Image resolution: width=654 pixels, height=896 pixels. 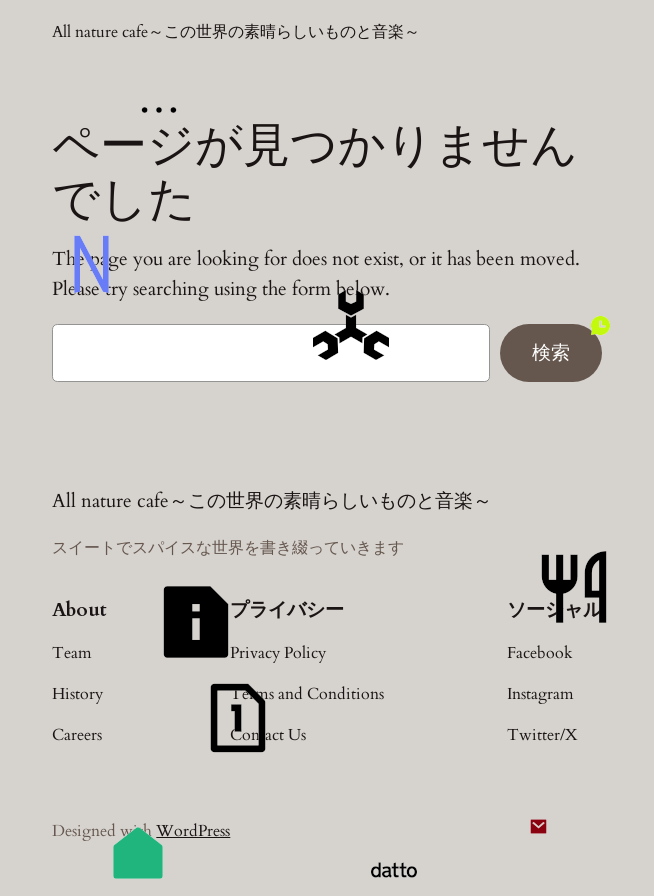 What do you see at coordinates (196, 622) in the screenshot?
I see `view file details or properties` at bounding box center [196, 622].